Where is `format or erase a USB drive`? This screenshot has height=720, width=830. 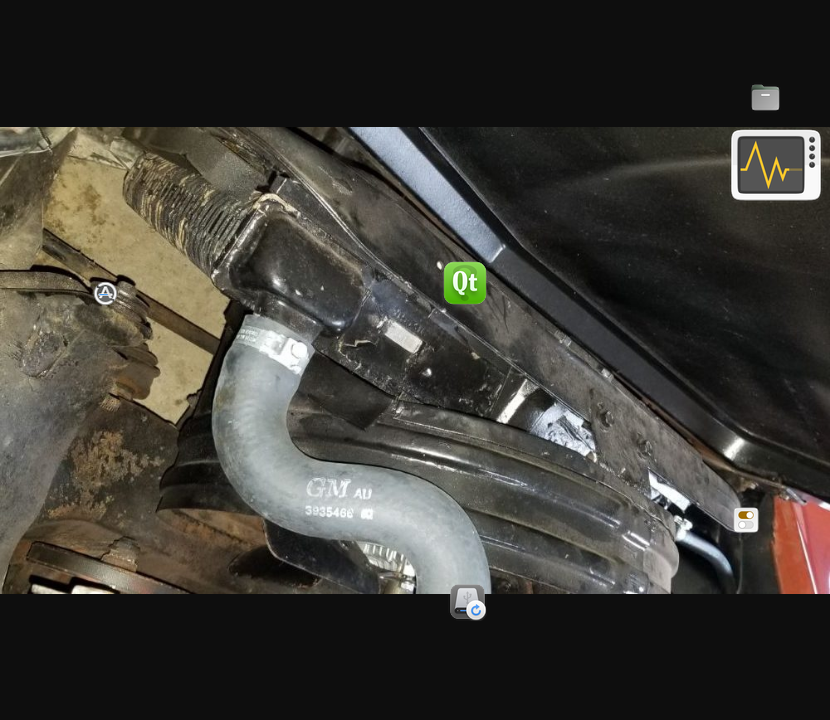 format or erase a USB drive is located at coordinates (467, 601).